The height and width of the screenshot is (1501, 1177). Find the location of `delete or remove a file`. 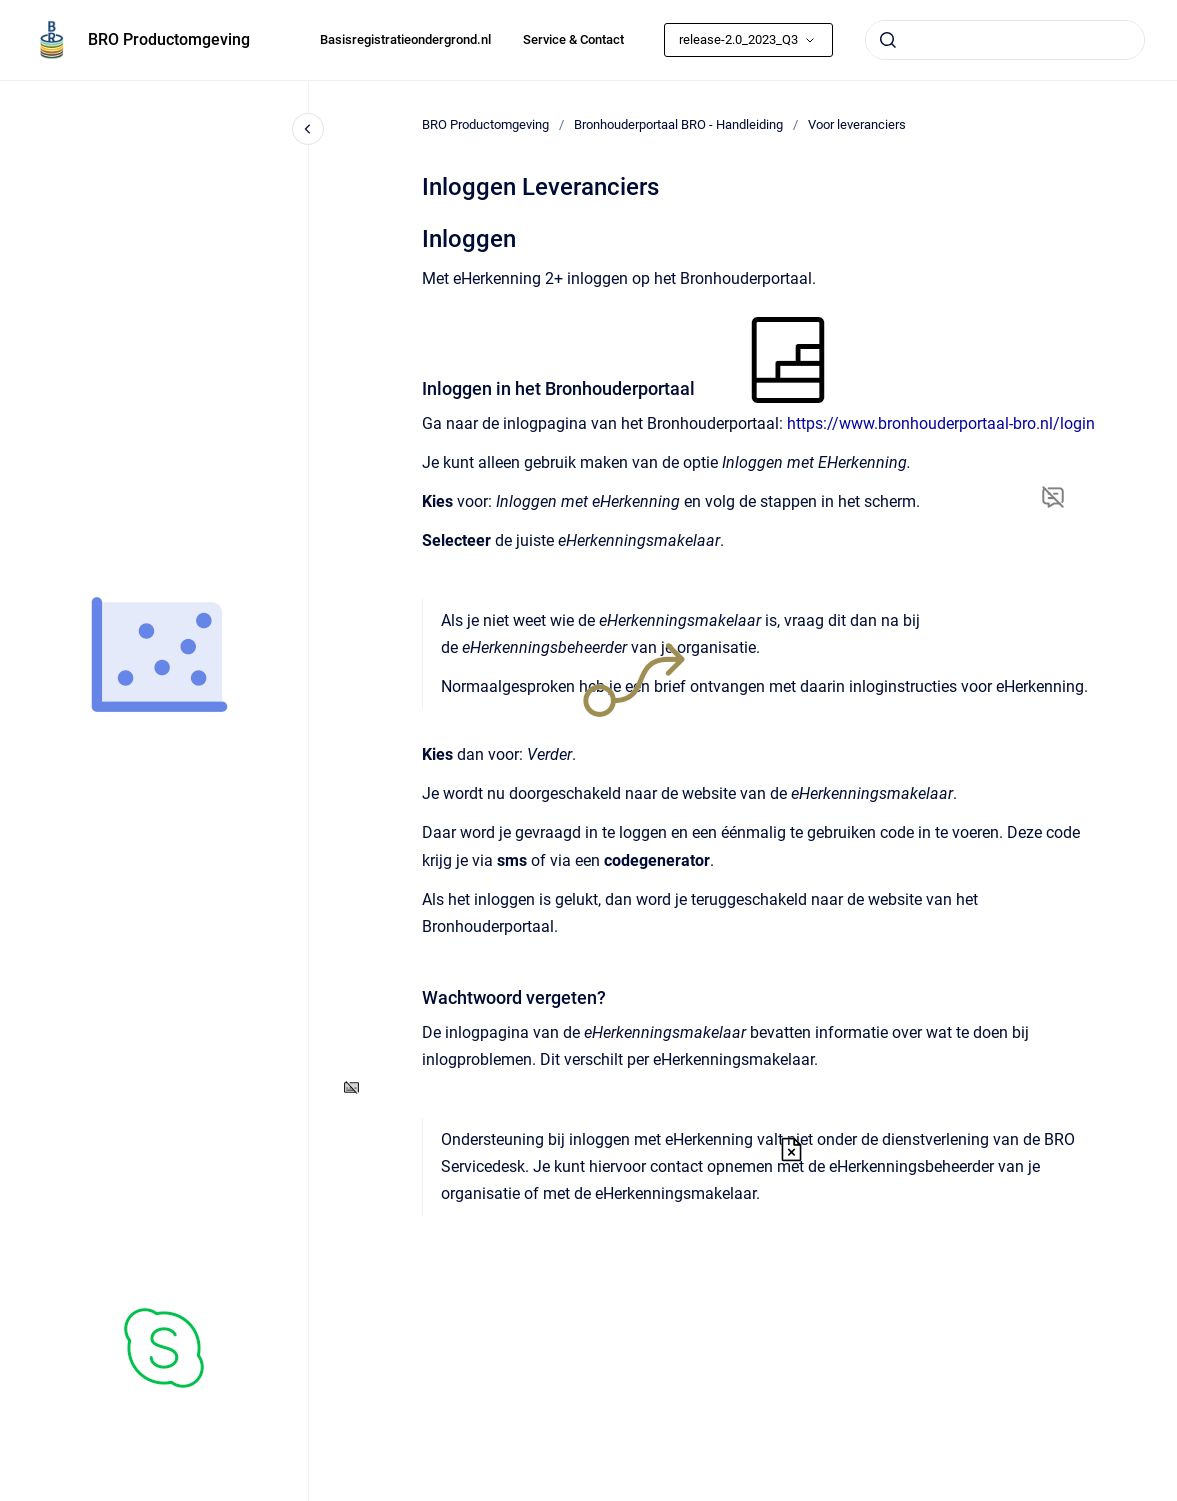

delete or remove a file is located at coordinates (791, 1149).